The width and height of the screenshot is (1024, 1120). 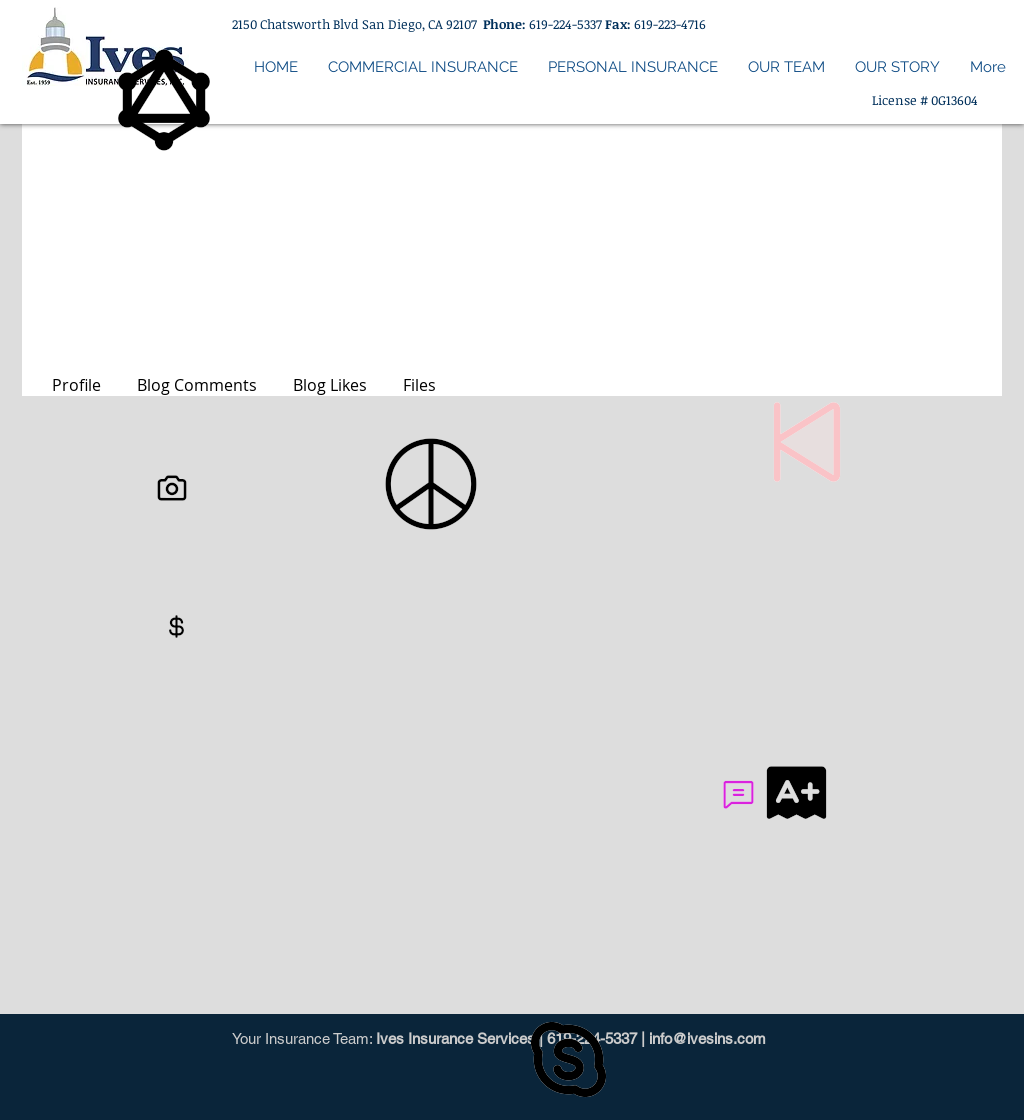 I want to click on open a chat or messaging feature, so click(x=738, y=792).